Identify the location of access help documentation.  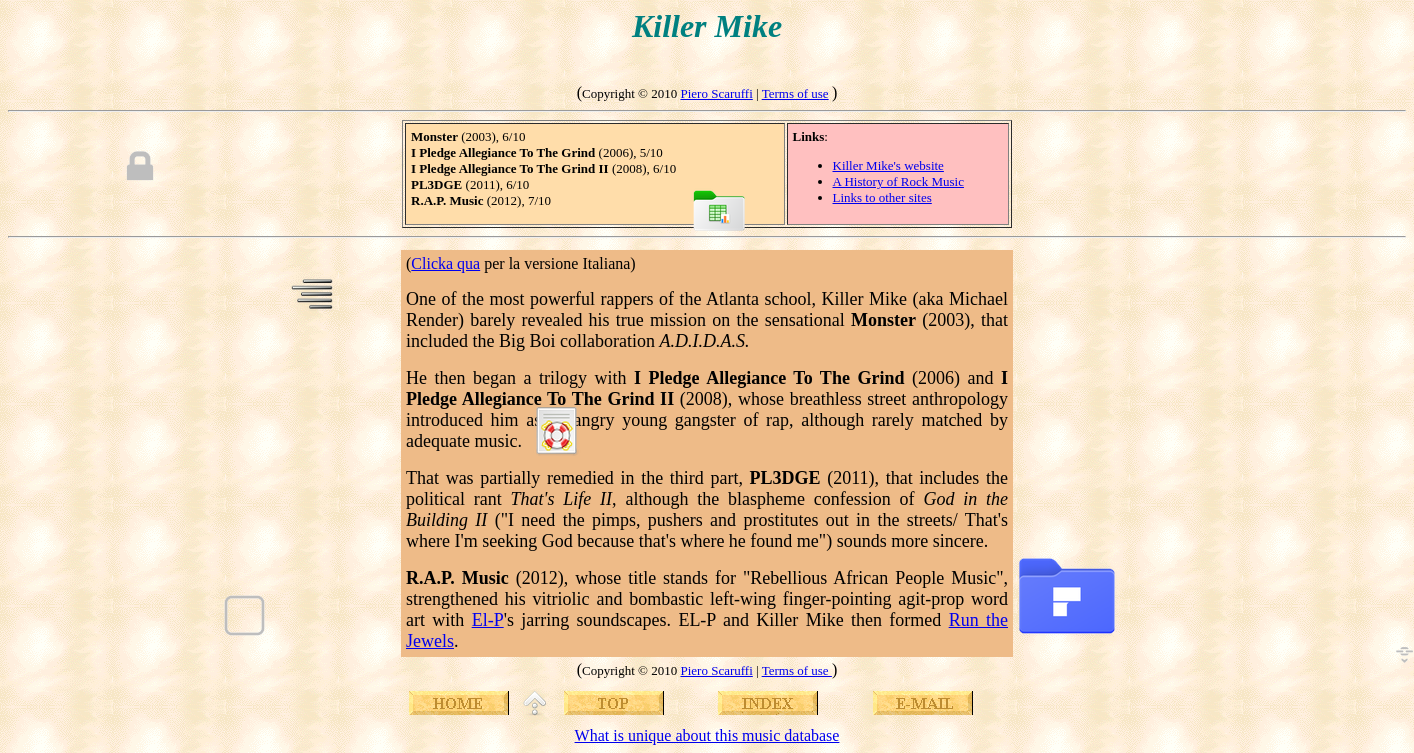
(556, 430).